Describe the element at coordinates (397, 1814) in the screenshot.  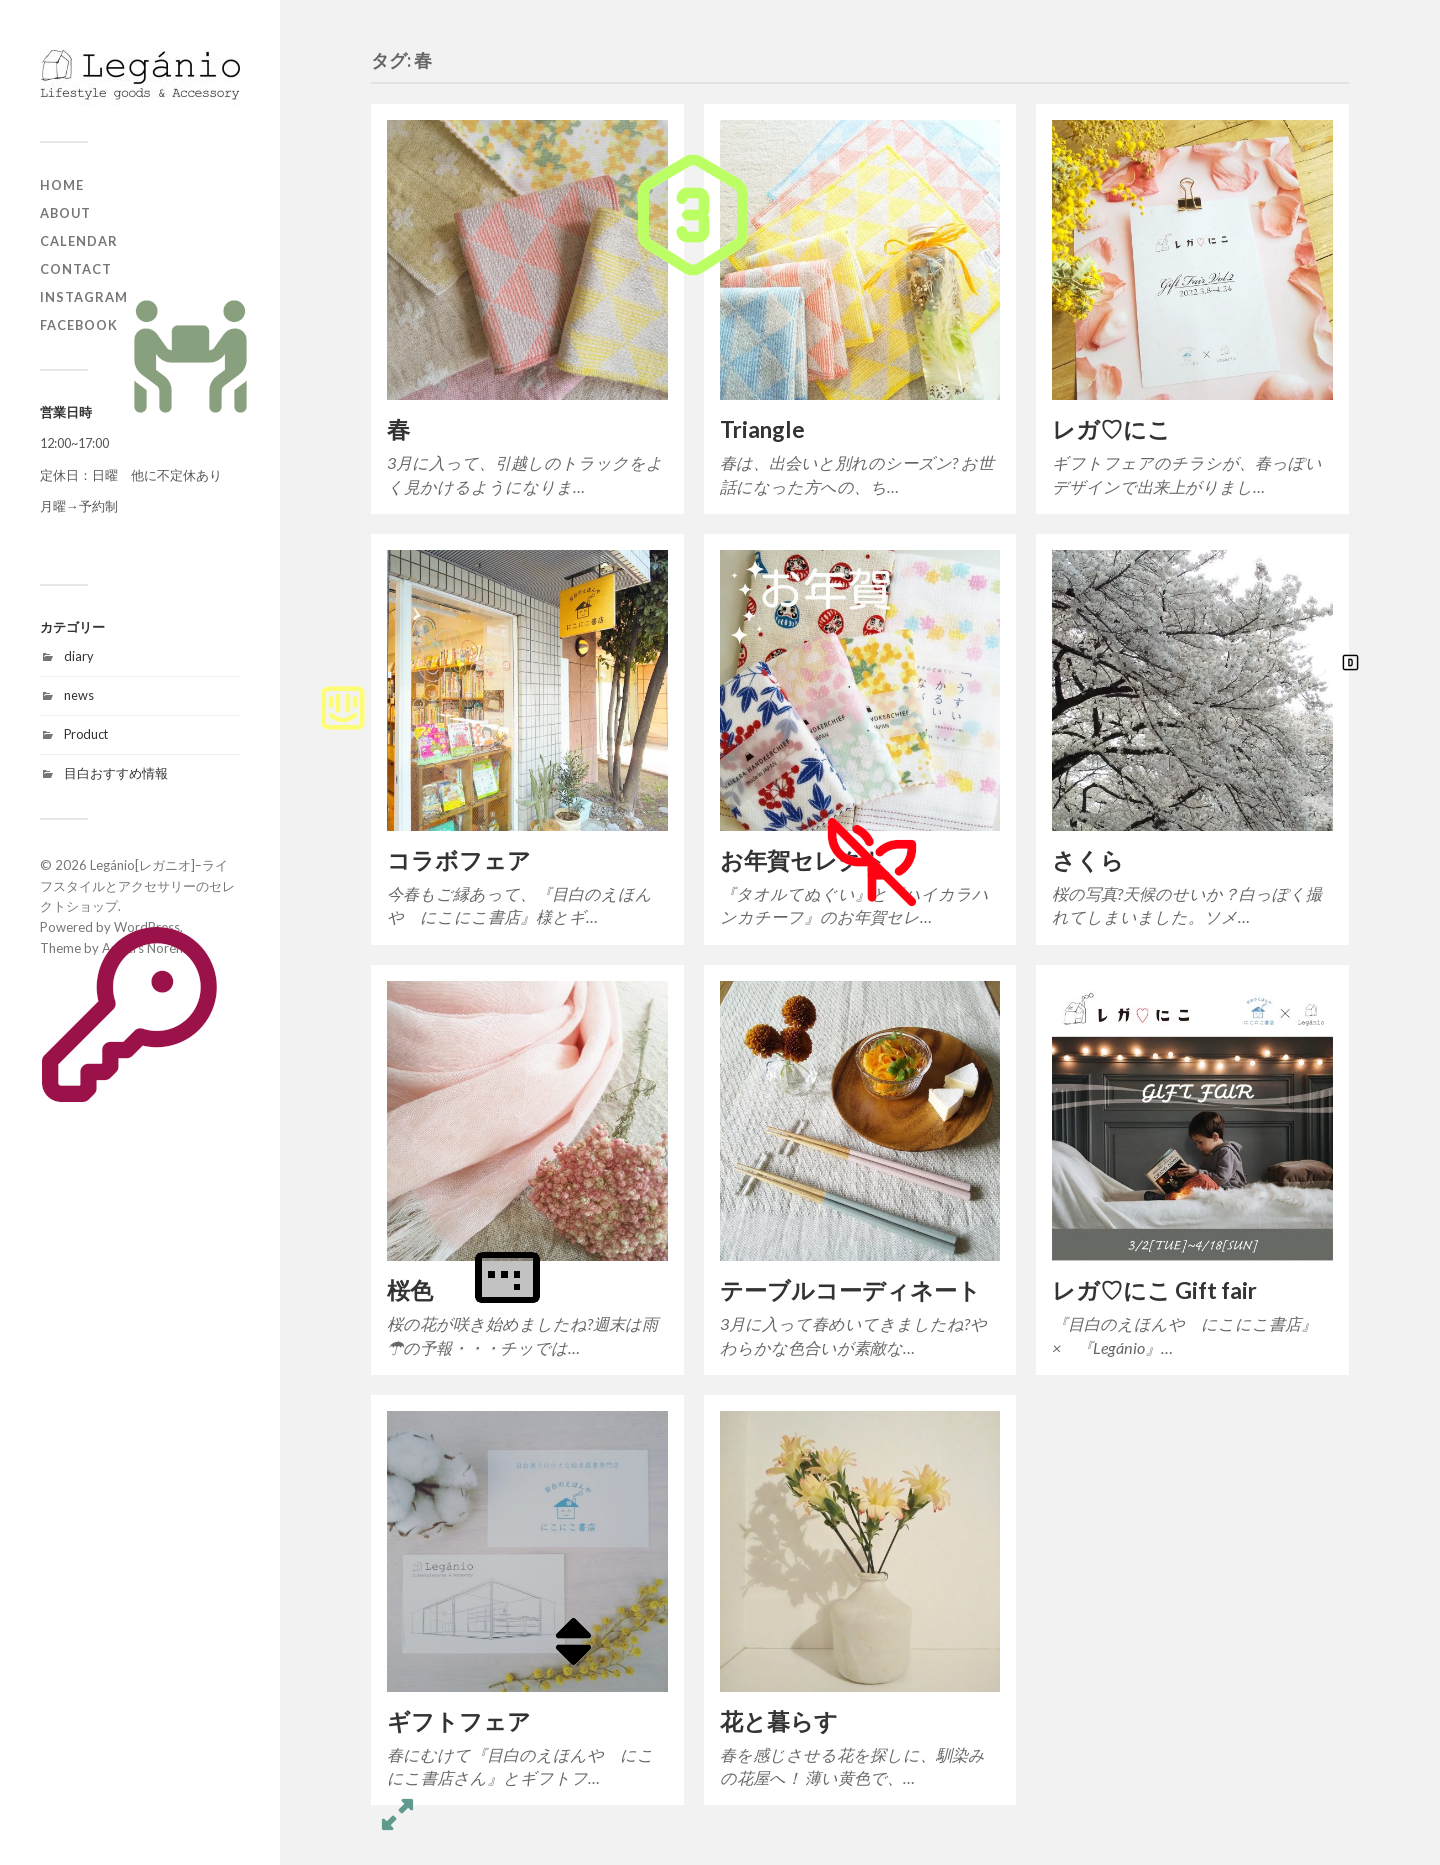
I see `expand to fullscreen mode` at that location.